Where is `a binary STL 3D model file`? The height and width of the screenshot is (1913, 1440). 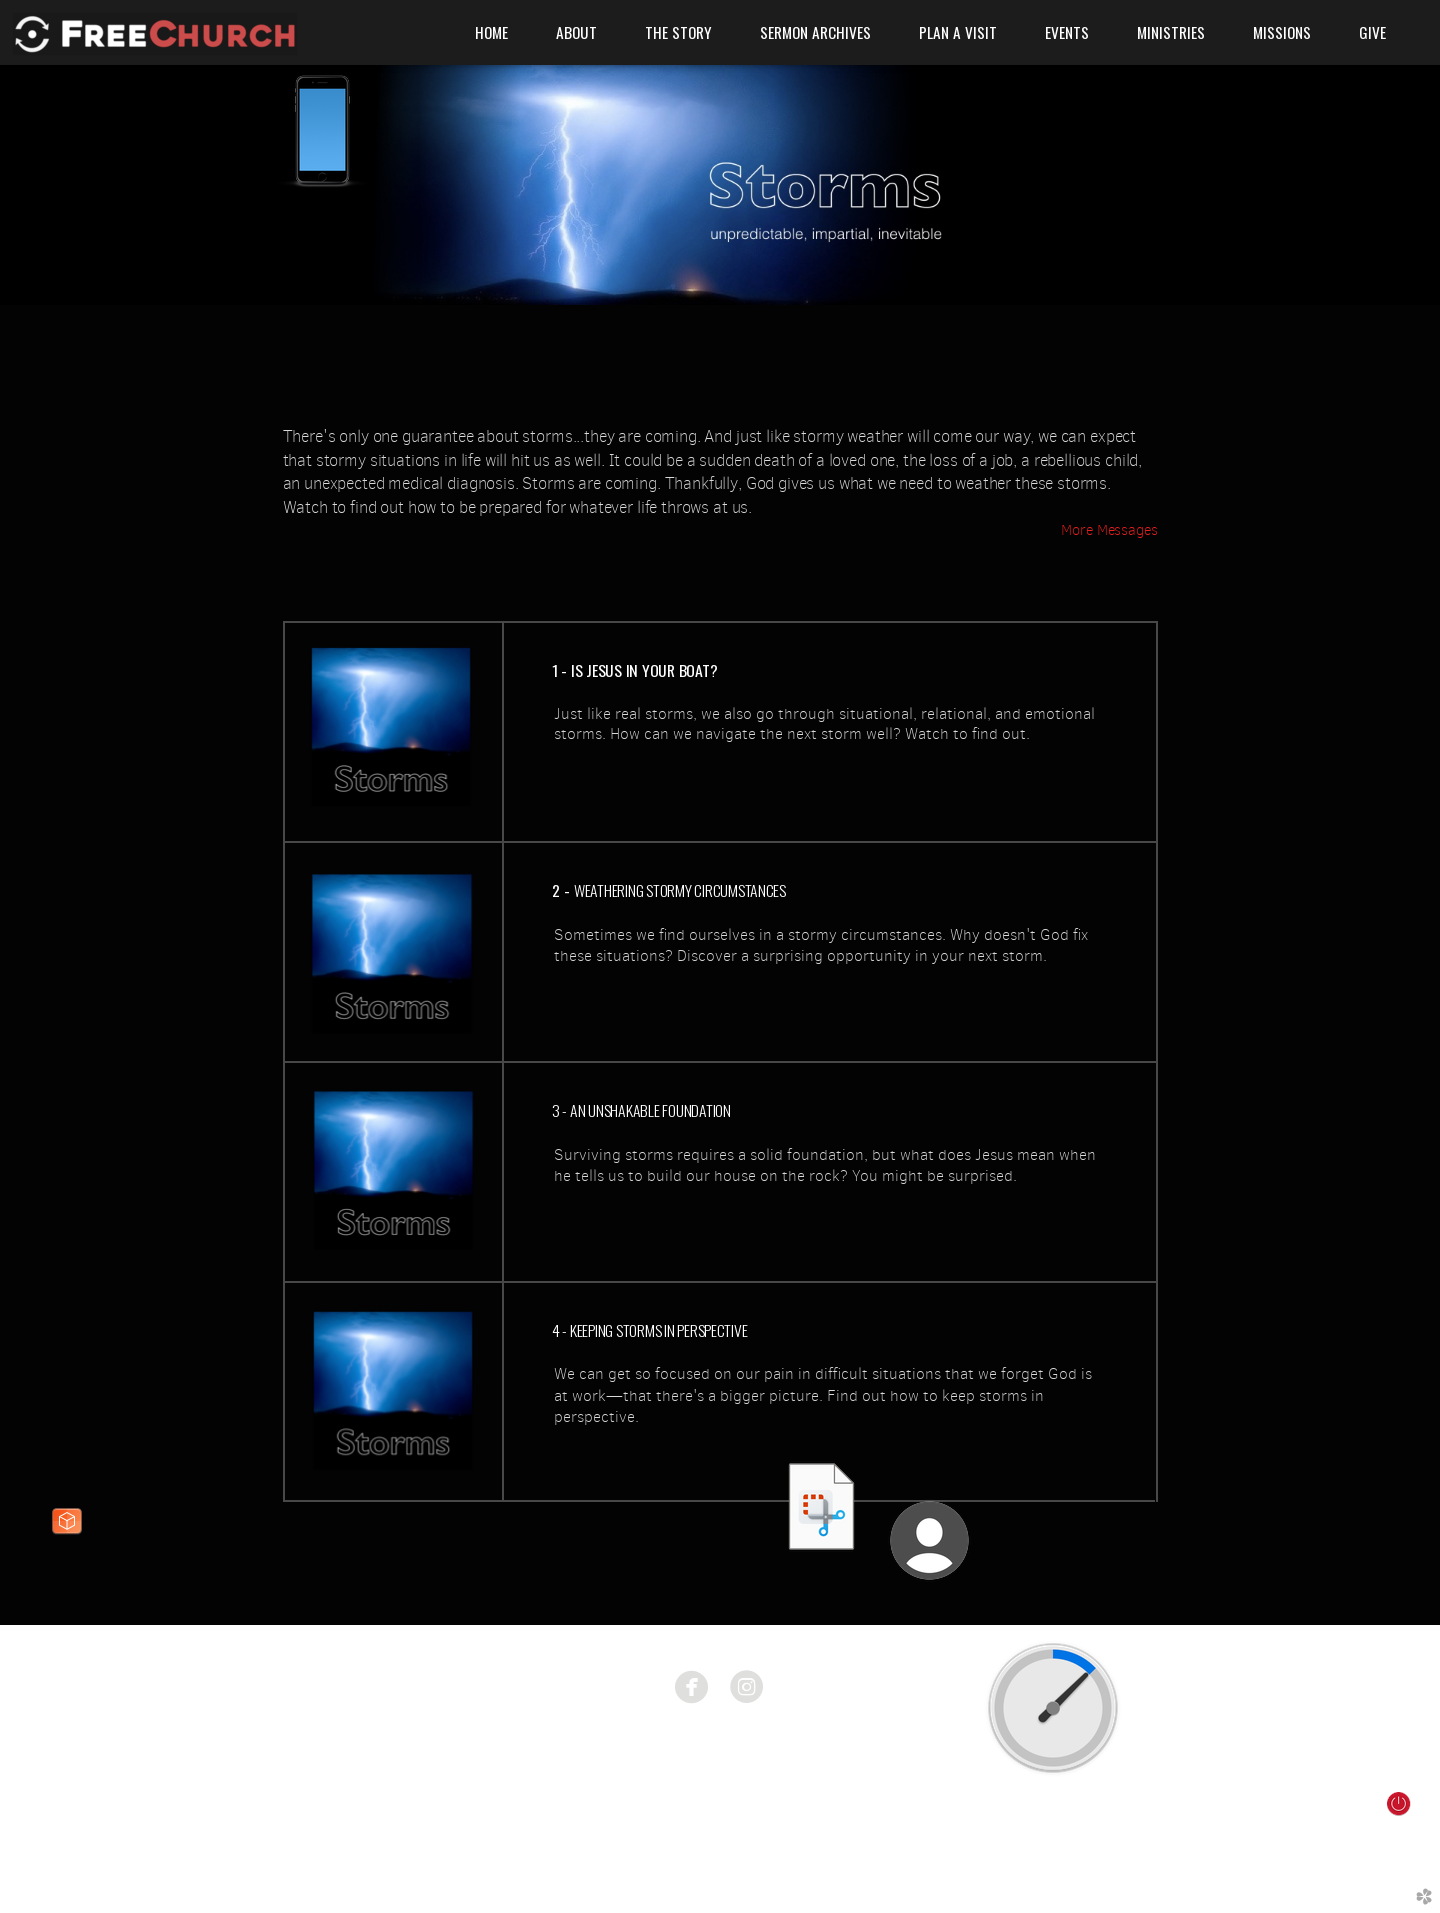
a binary STL 3D model file is located at coordinates (67, 1520).